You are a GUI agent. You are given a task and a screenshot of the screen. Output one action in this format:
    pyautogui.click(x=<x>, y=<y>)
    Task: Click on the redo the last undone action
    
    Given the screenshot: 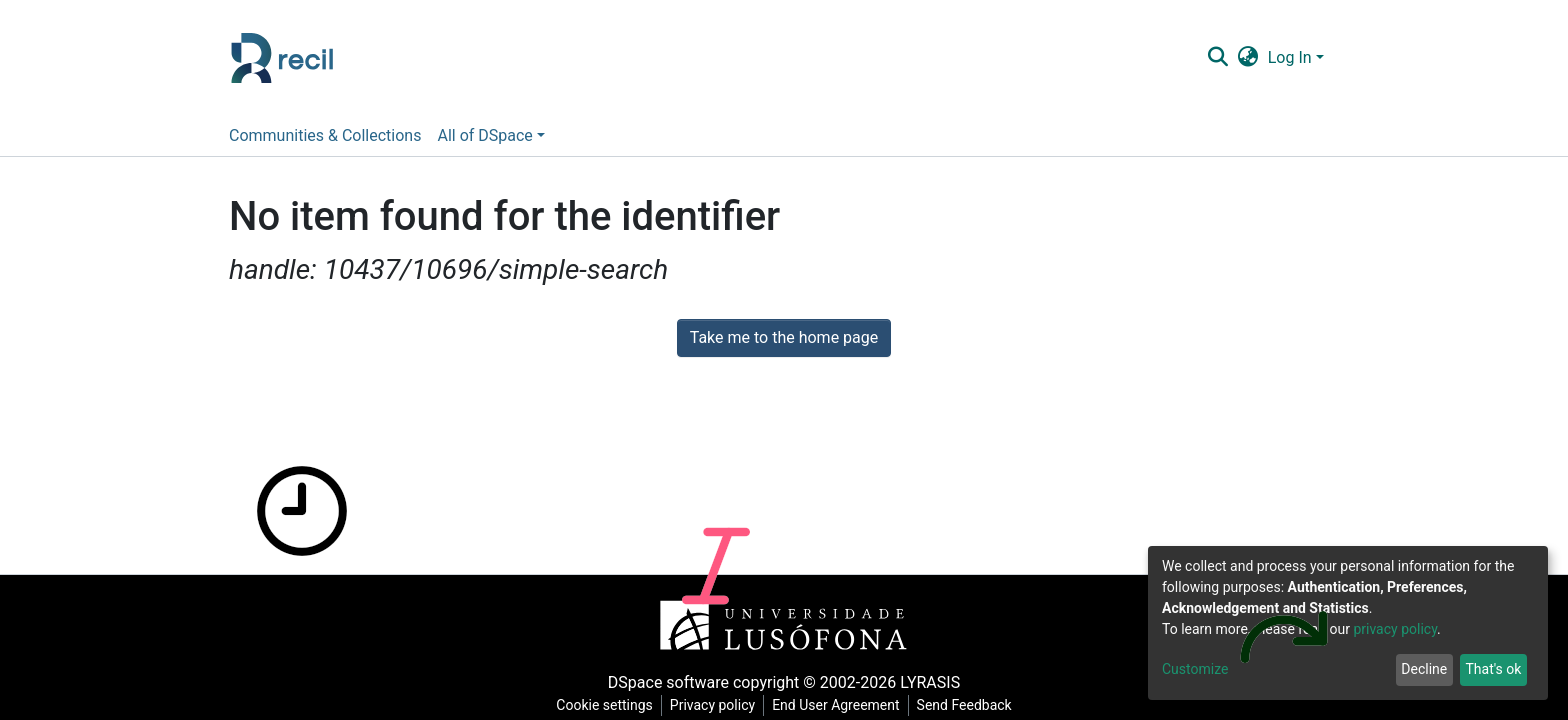 What is the action you would take?
    pyautogui.click(x=1284, y=637)
    